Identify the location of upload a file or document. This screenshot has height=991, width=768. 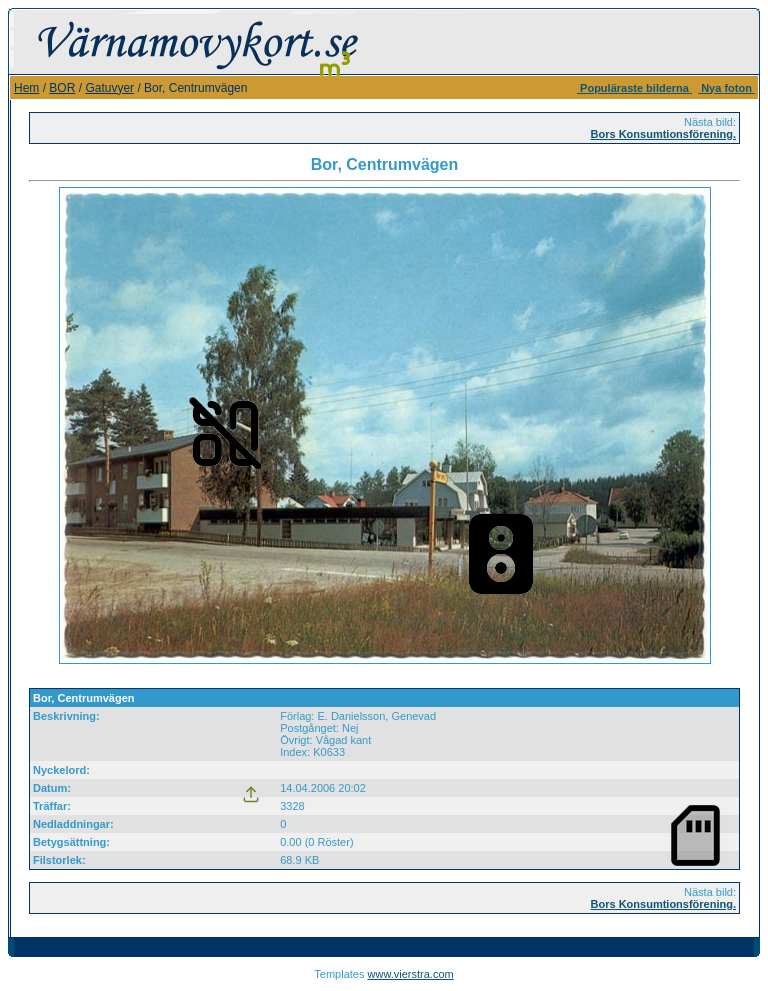
(251, 794).